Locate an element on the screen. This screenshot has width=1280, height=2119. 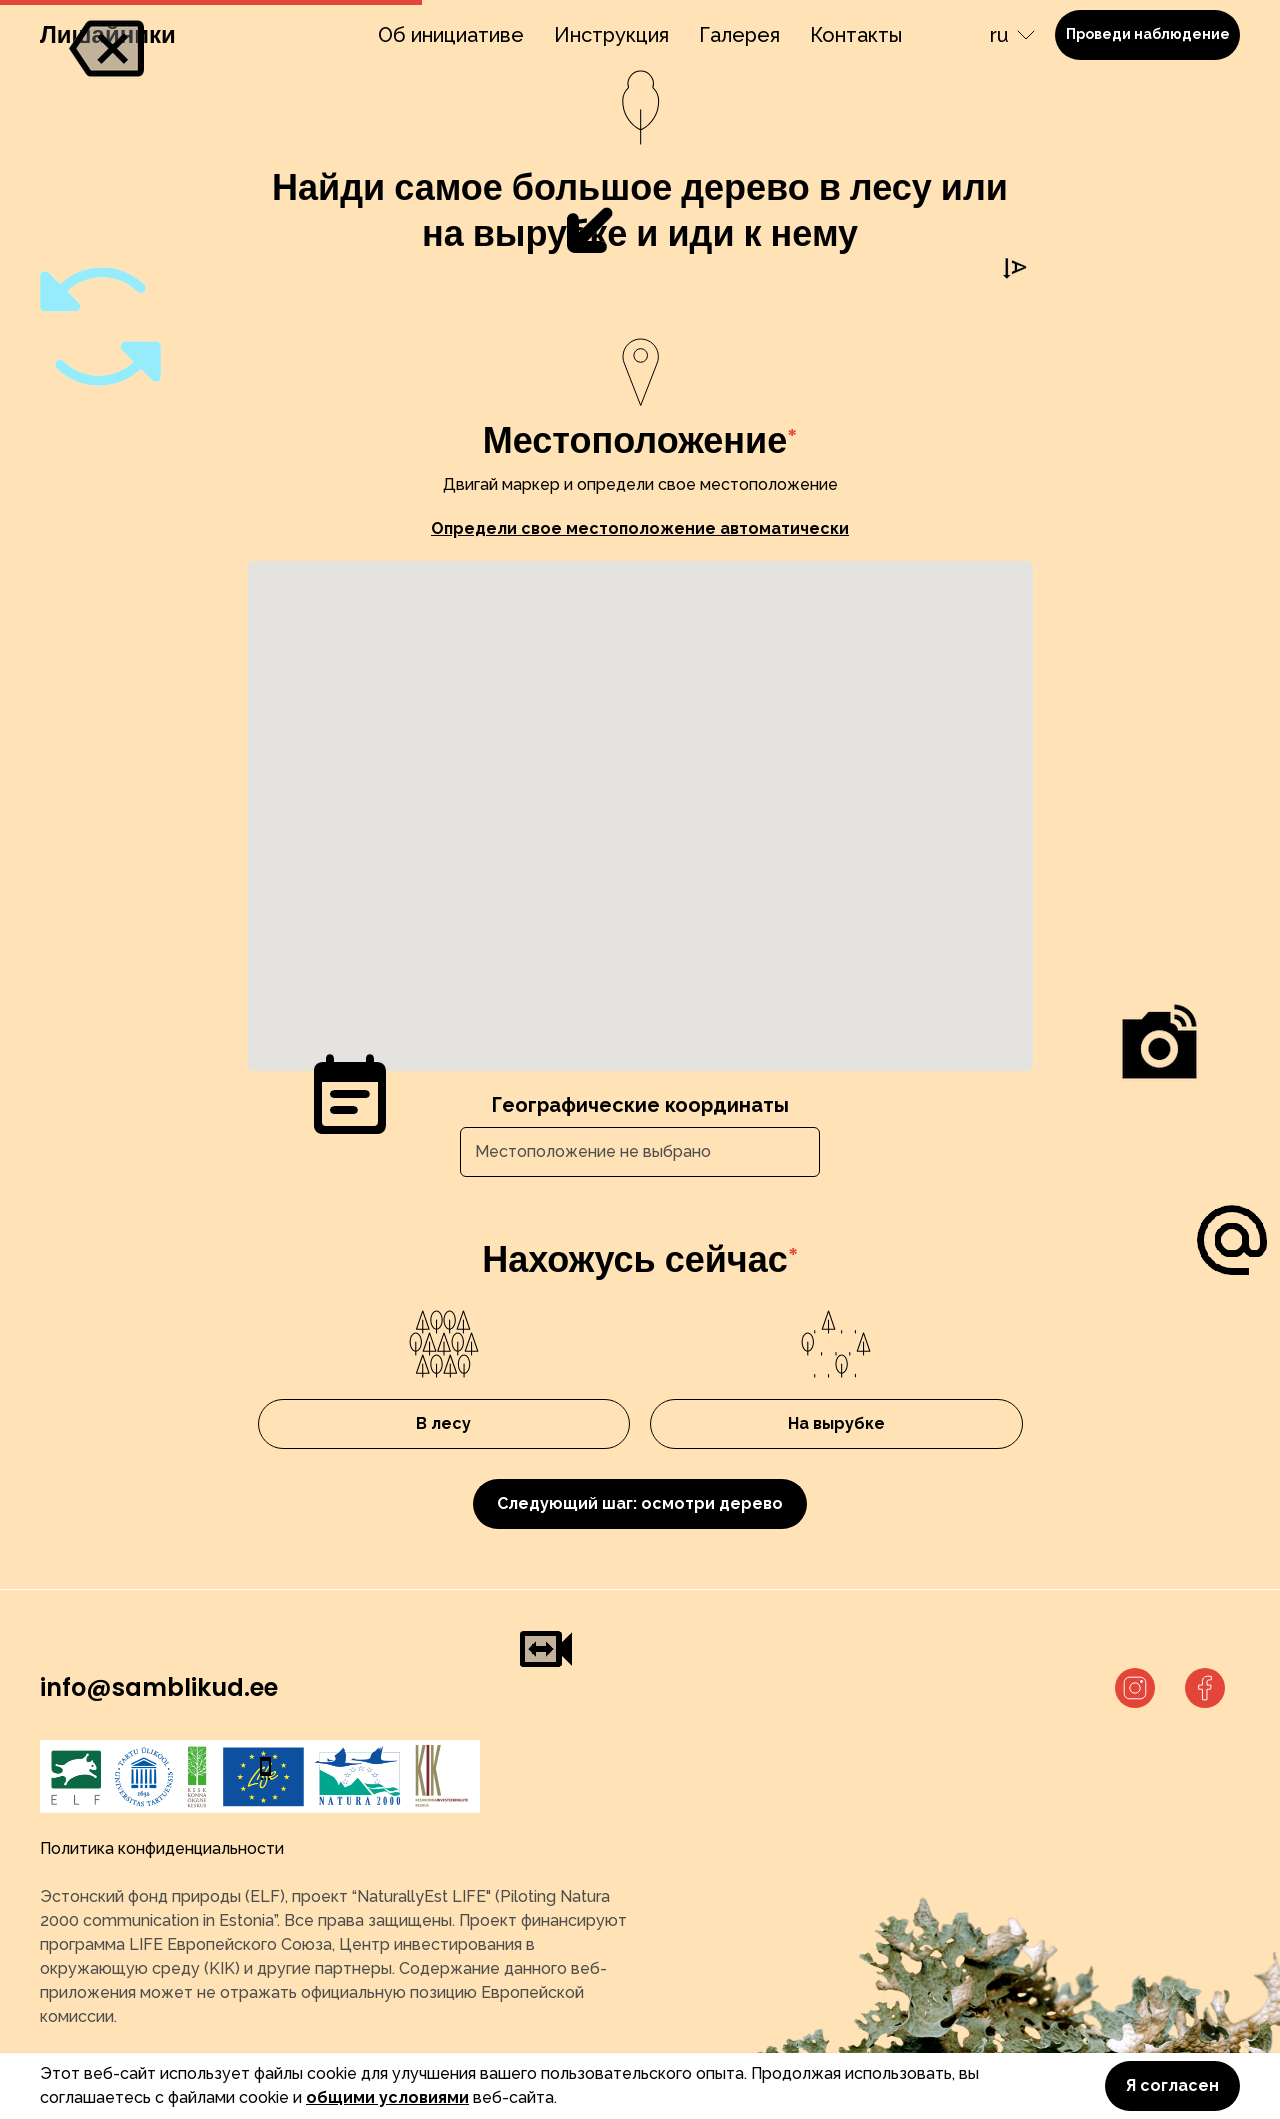
delete the last character entered is located at coordinates (106, 48).